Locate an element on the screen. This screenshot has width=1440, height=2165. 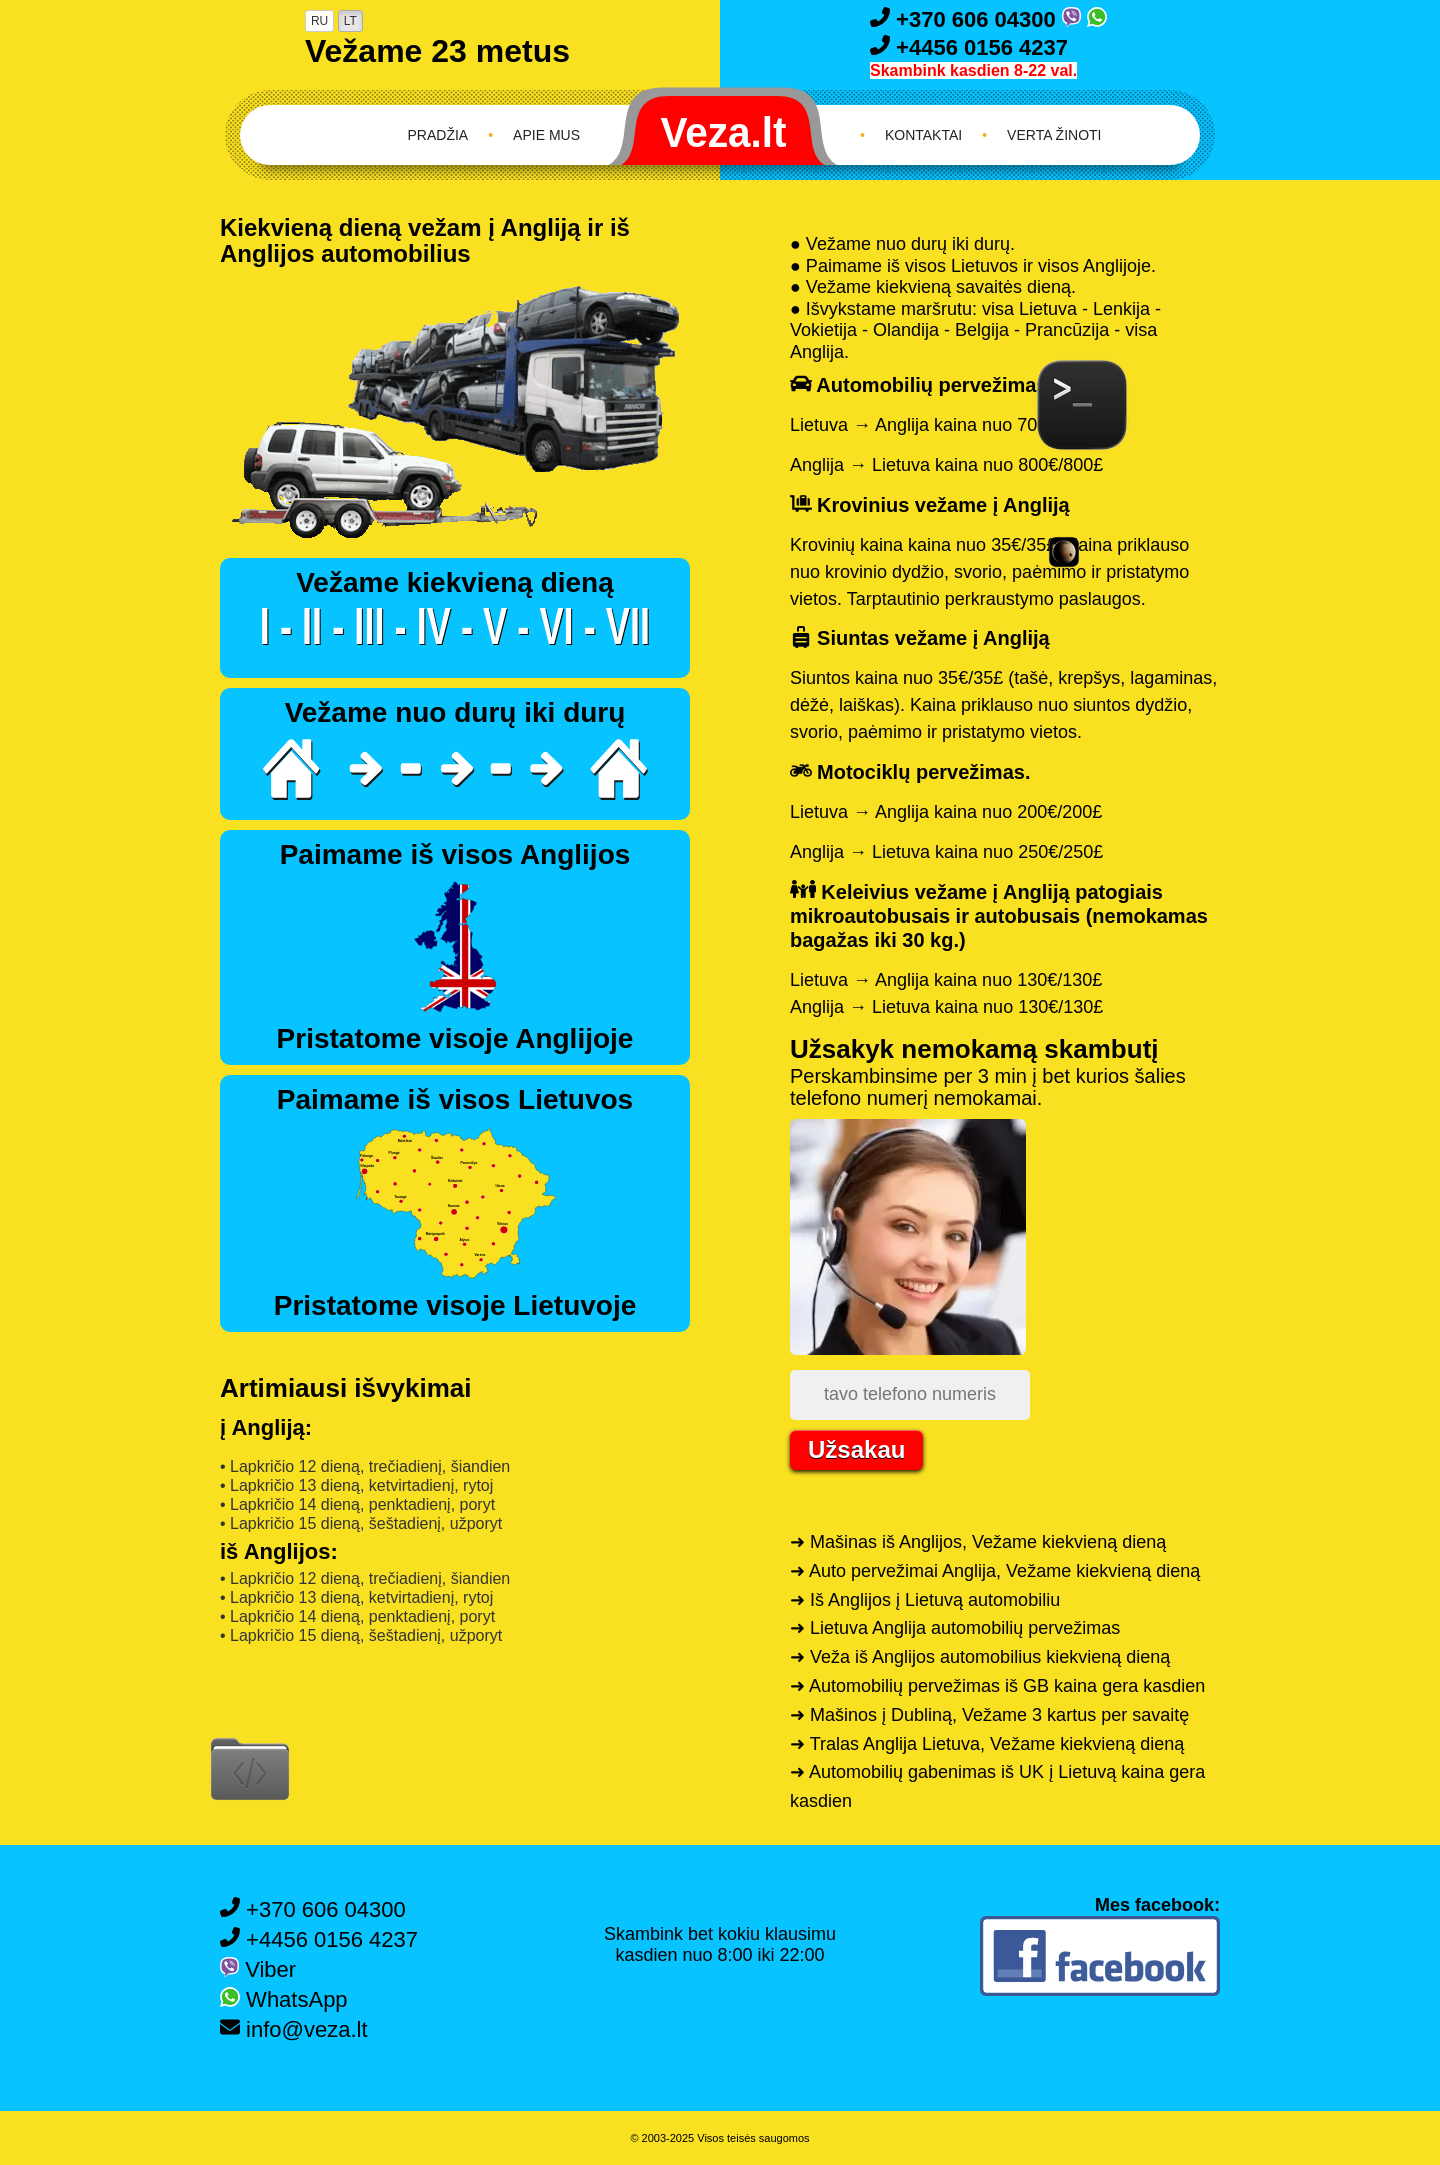
open your code projects folder is located at coordinates (250, 1769).